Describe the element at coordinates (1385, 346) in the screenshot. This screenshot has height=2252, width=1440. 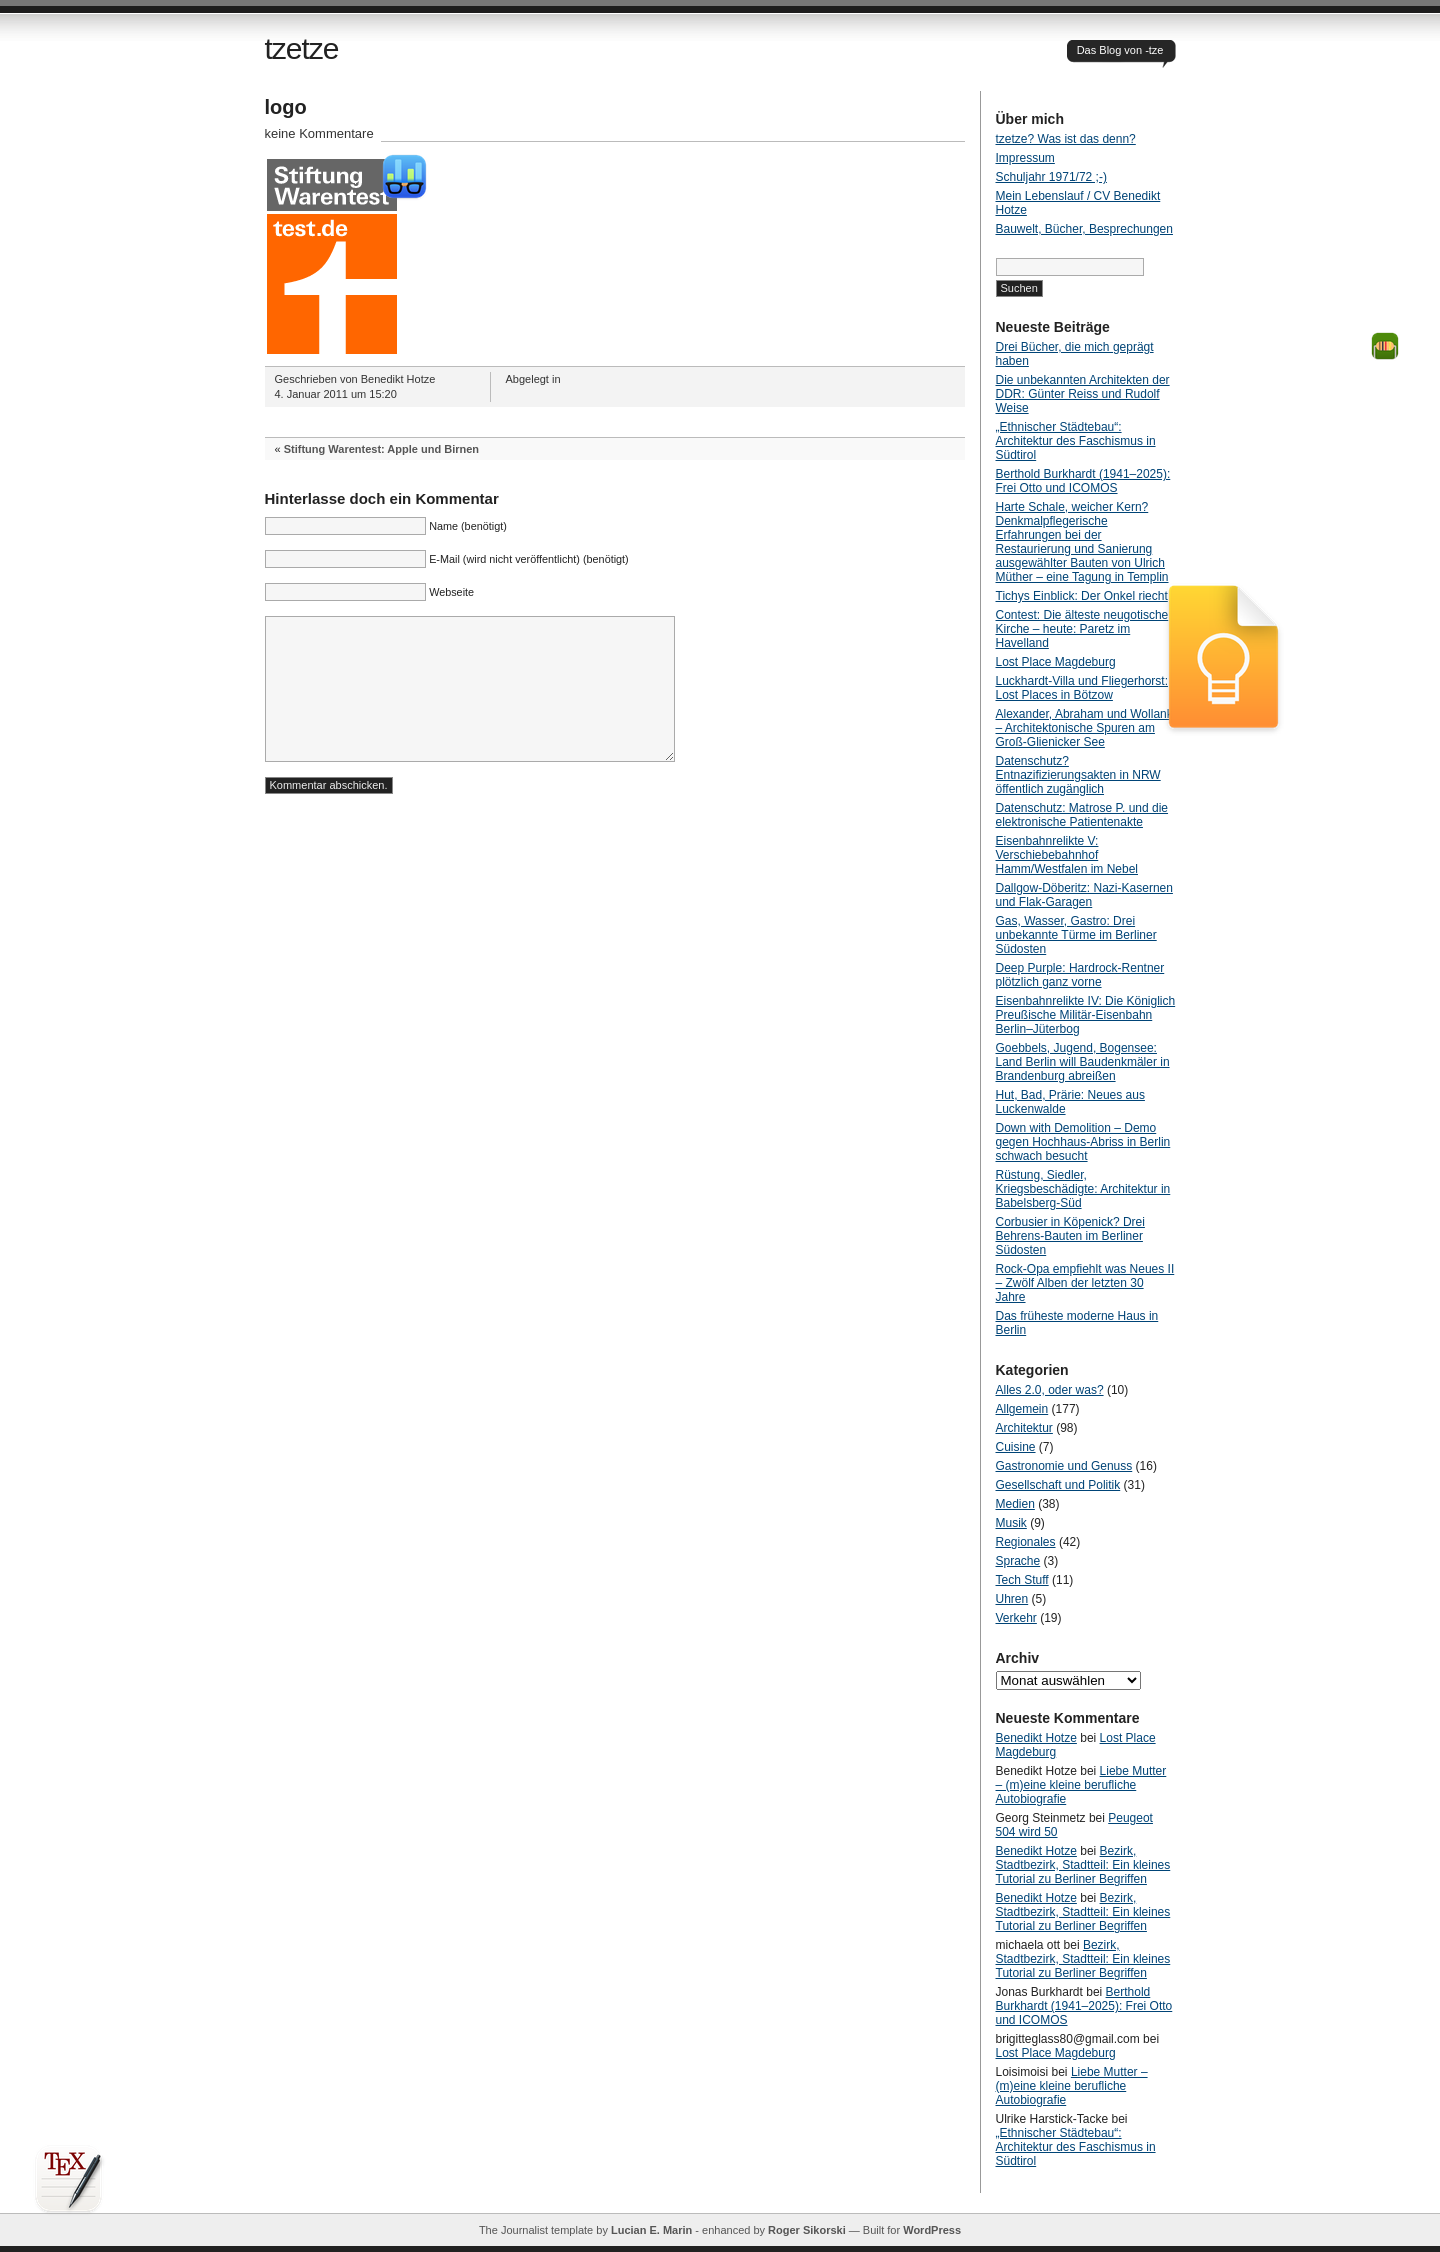
I see `open ColorCode app` at that location.